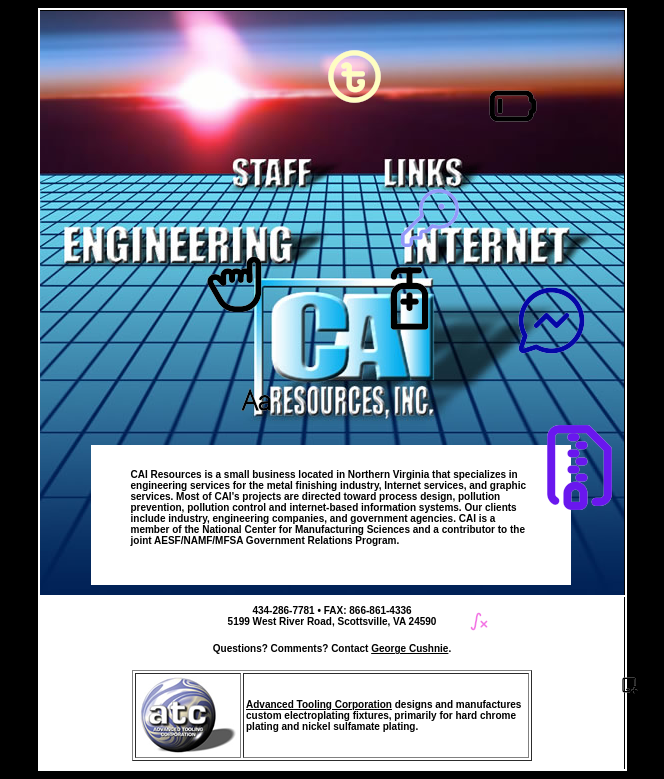  I want to click on indicates low battery level, so click(513, 106).